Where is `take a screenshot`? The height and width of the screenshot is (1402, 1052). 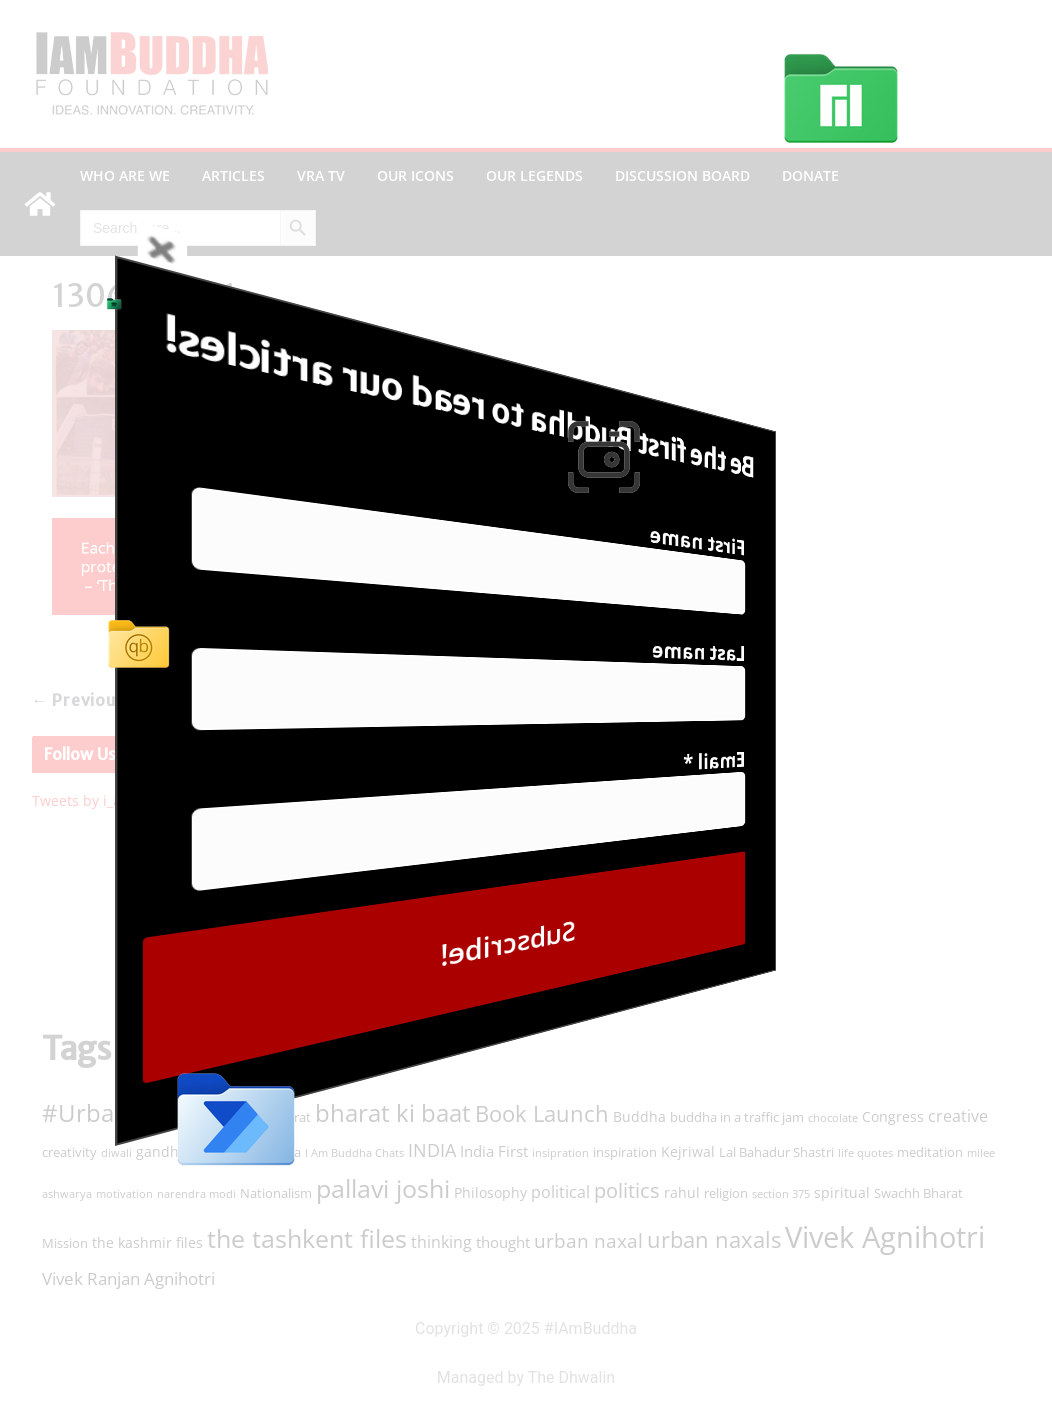 take a screenshot is located at coordinates (604, 457).